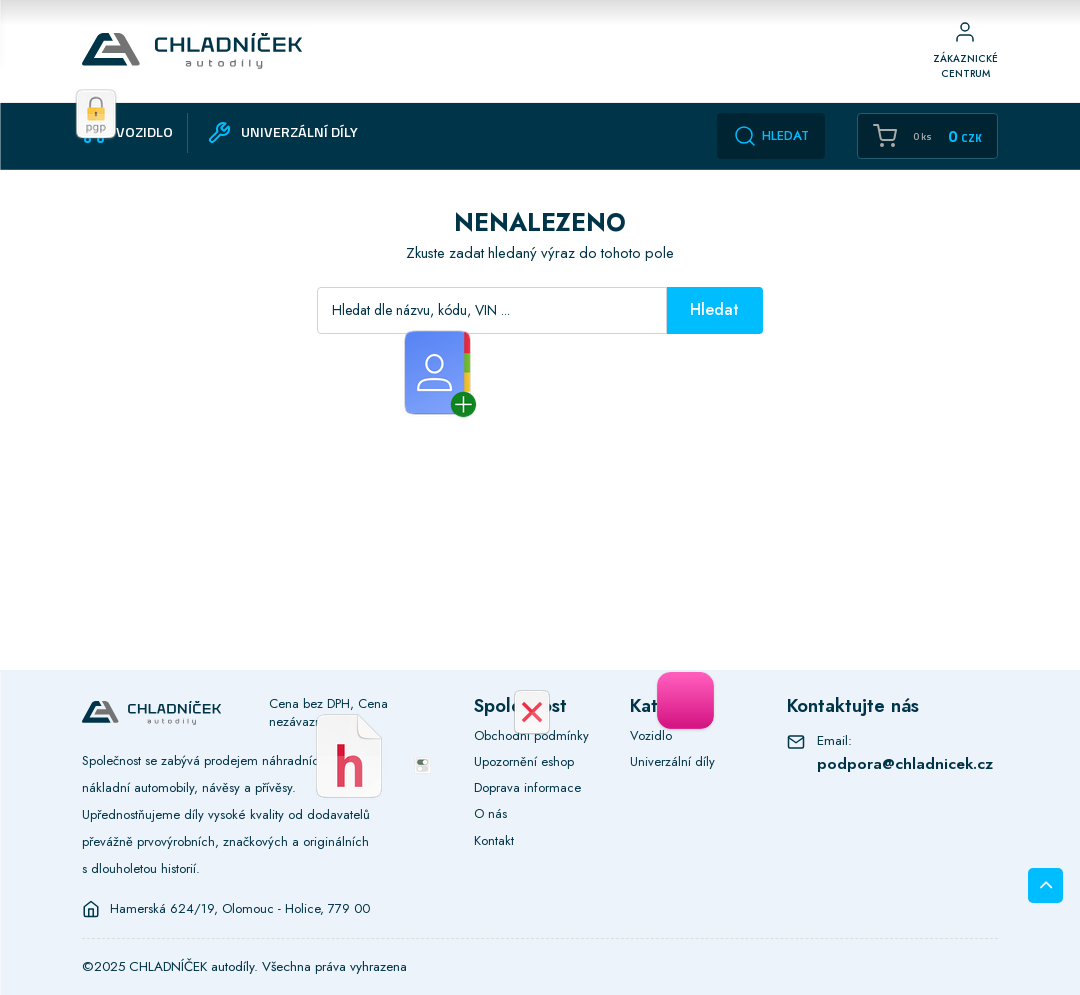  I want to click on add a new contact, so click(437, 372).